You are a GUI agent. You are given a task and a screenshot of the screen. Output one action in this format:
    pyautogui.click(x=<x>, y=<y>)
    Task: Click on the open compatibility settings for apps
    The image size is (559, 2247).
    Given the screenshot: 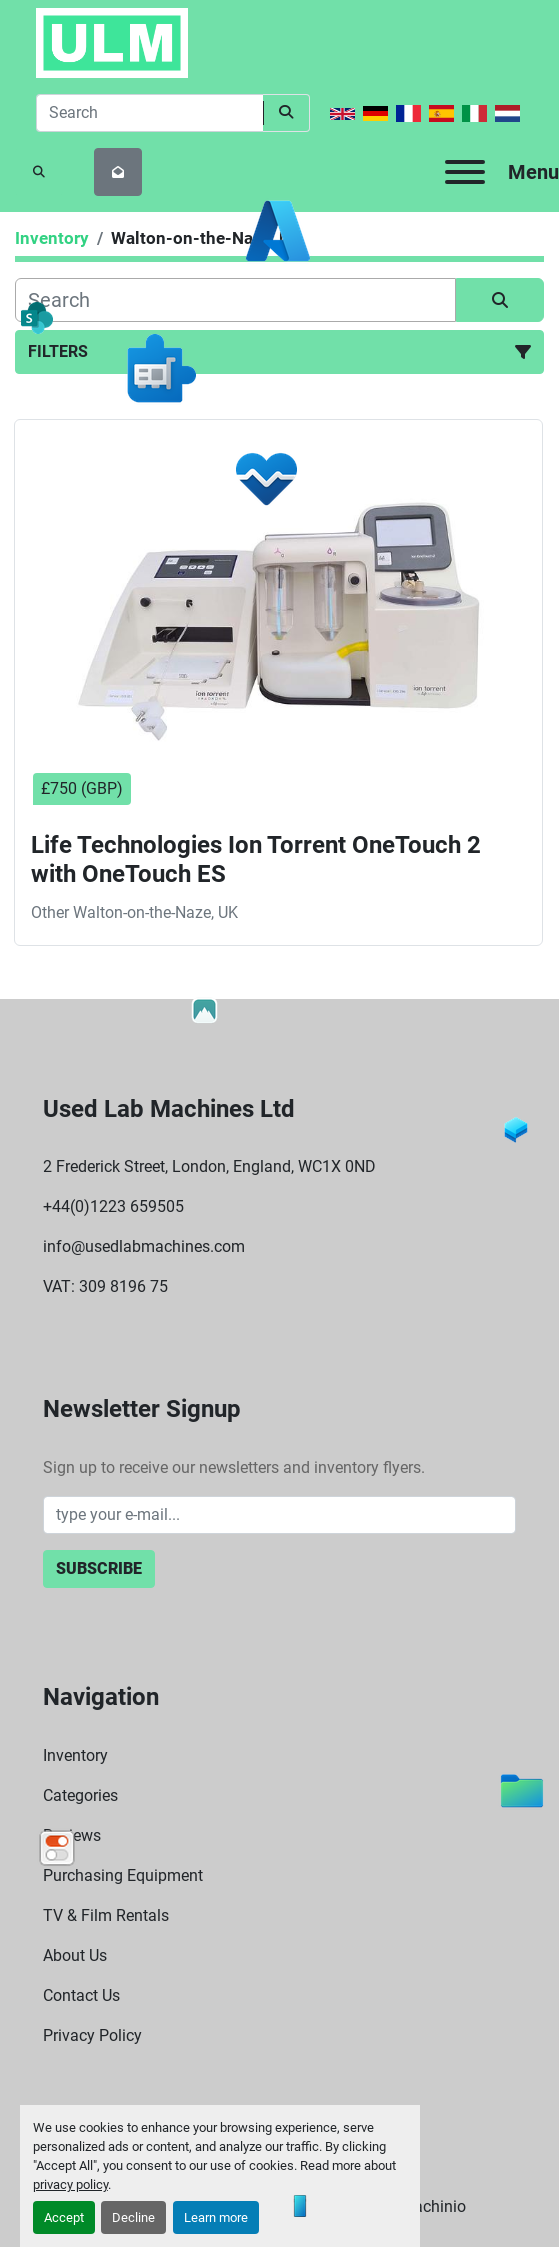 What is the action you would take?
    pyautogui.click(x=159, y=370)
    